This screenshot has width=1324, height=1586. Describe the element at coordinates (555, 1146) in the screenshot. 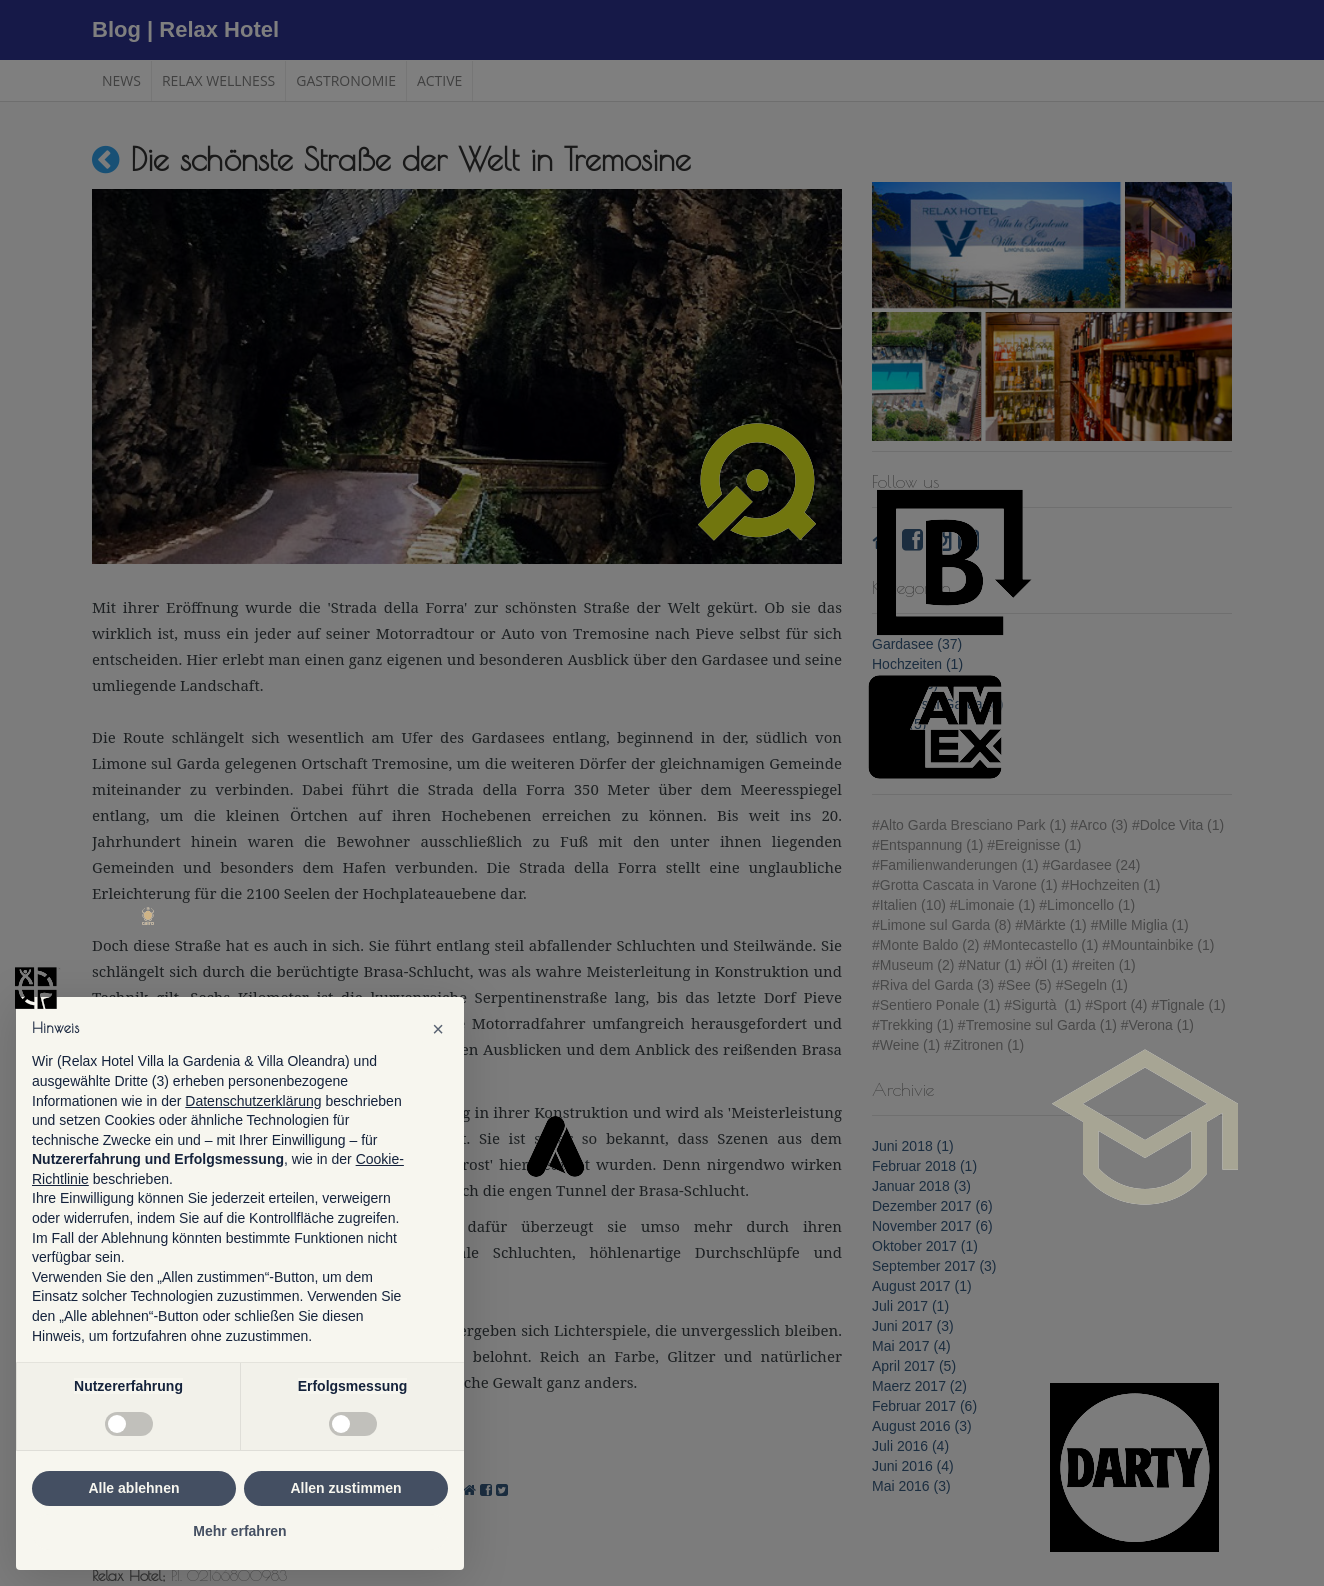

I see `Eclipse Adoptium logo` at that location.